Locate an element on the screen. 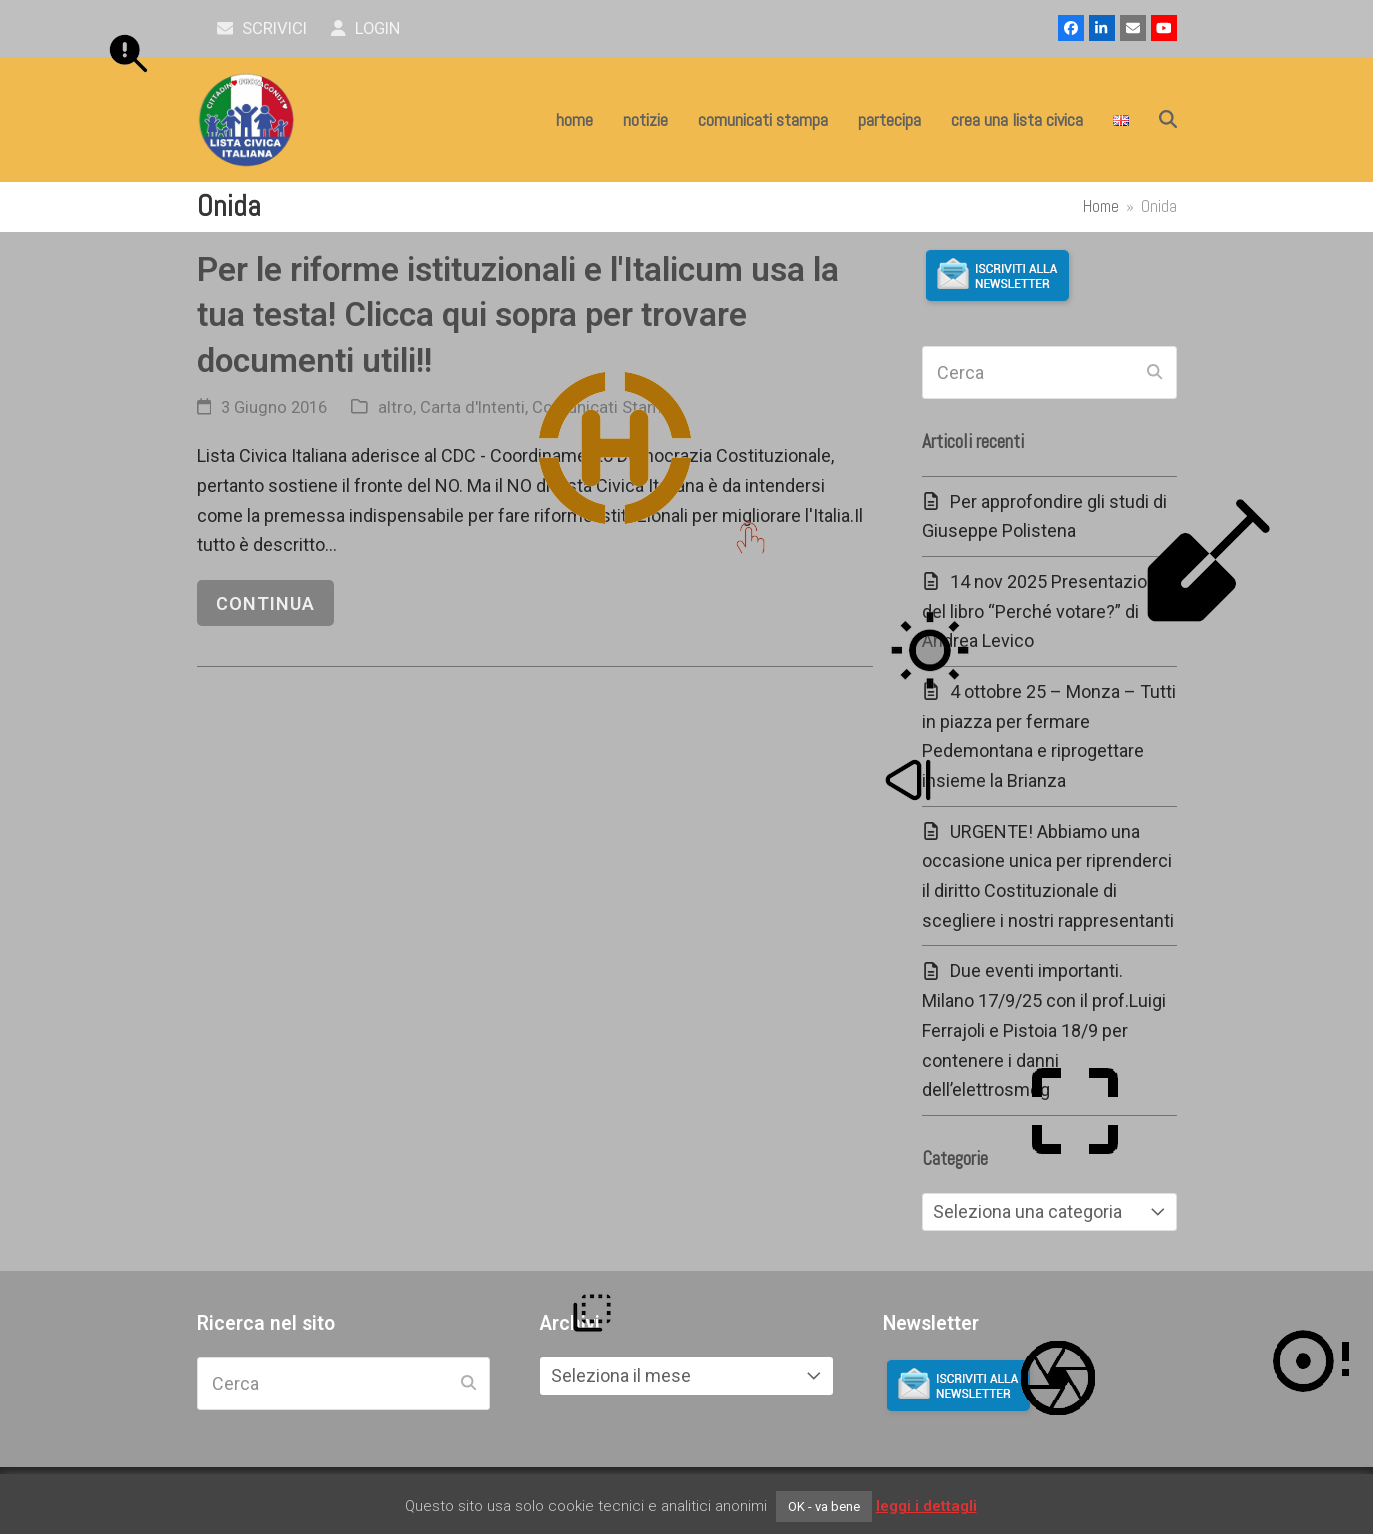  indicates storage disc is full is located at coordinates (1311, 1361).